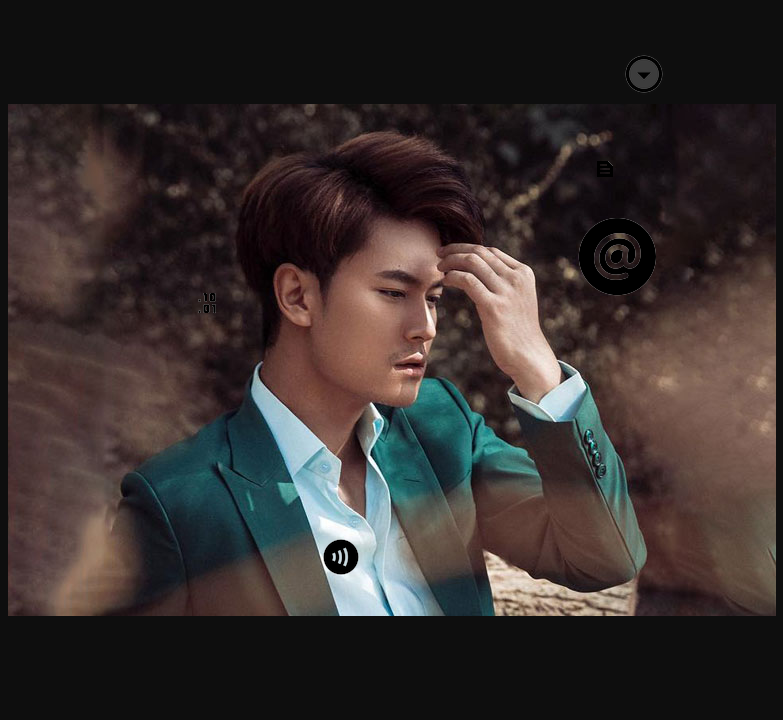 The height and width of the screenshot is (720, 783). What do you see at coordinates (617, 256) in the screenshot?
I see `access email or contact options` at bounding box center [617, 256].